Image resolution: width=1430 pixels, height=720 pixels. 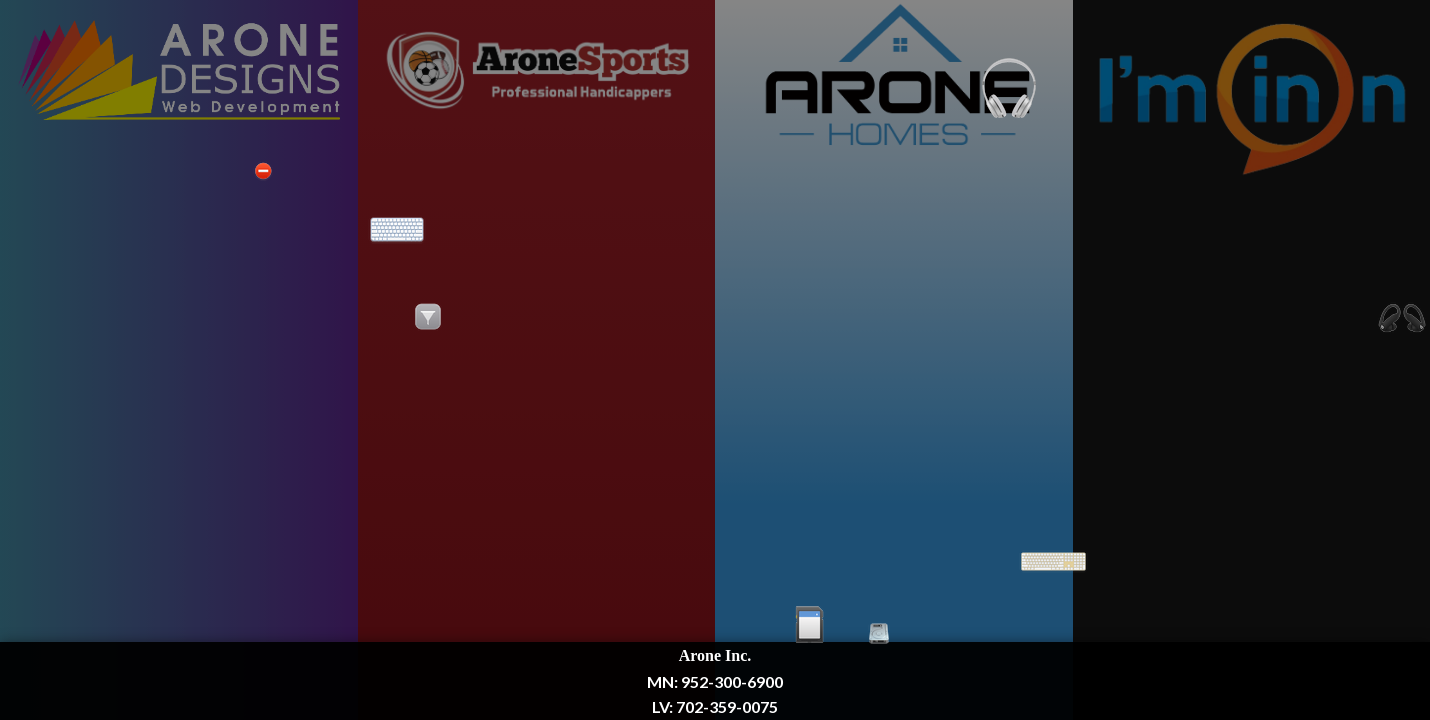 I want to click on connect beats wireless earbuds via bluetooth, so click(x=1402, y=320).